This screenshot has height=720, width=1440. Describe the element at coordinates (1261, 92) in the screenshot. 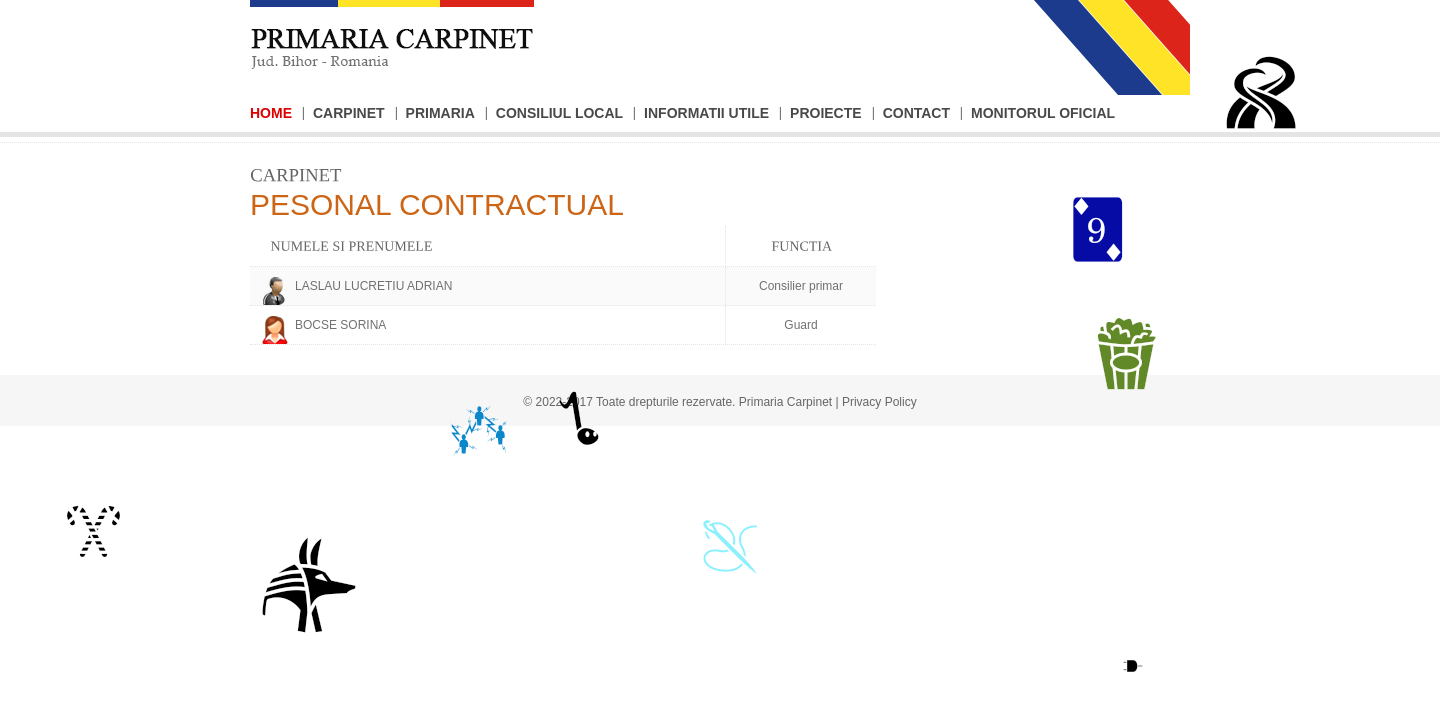

I see `indicates a monster or creature encounter` at that location.